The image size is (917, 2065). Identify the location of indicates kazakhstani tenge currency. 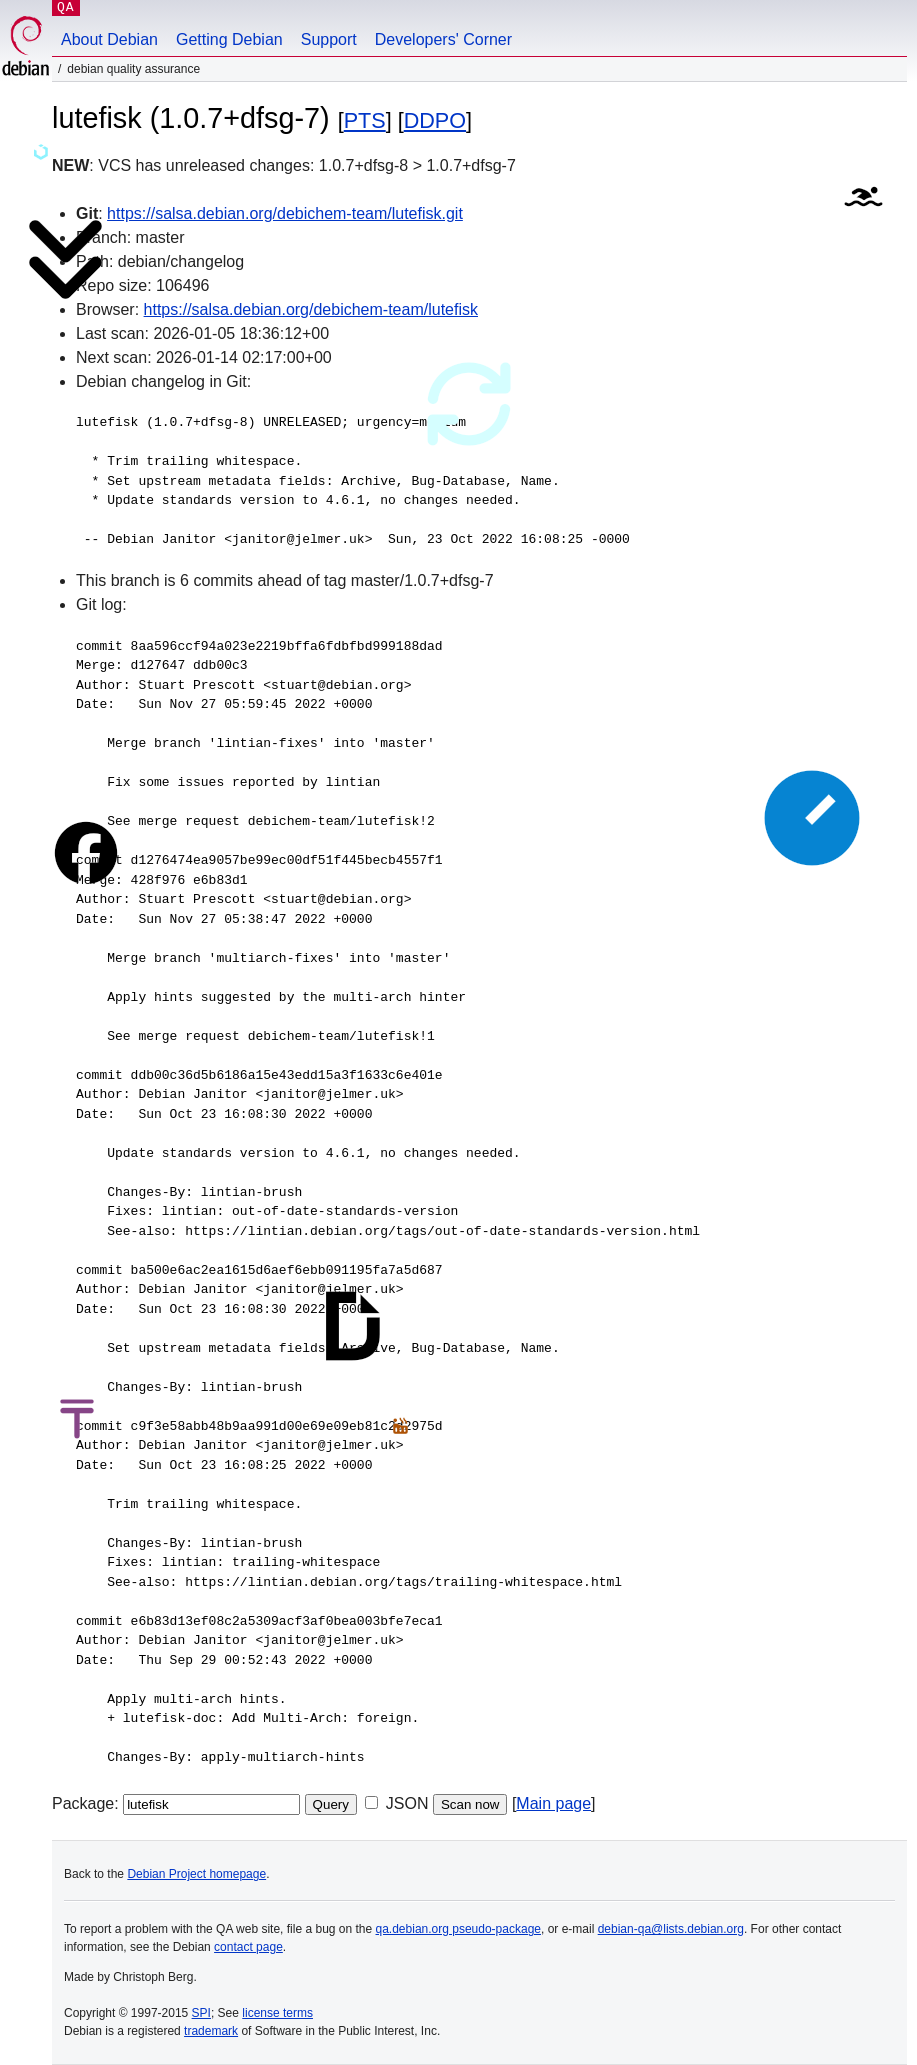
(77, 1419).